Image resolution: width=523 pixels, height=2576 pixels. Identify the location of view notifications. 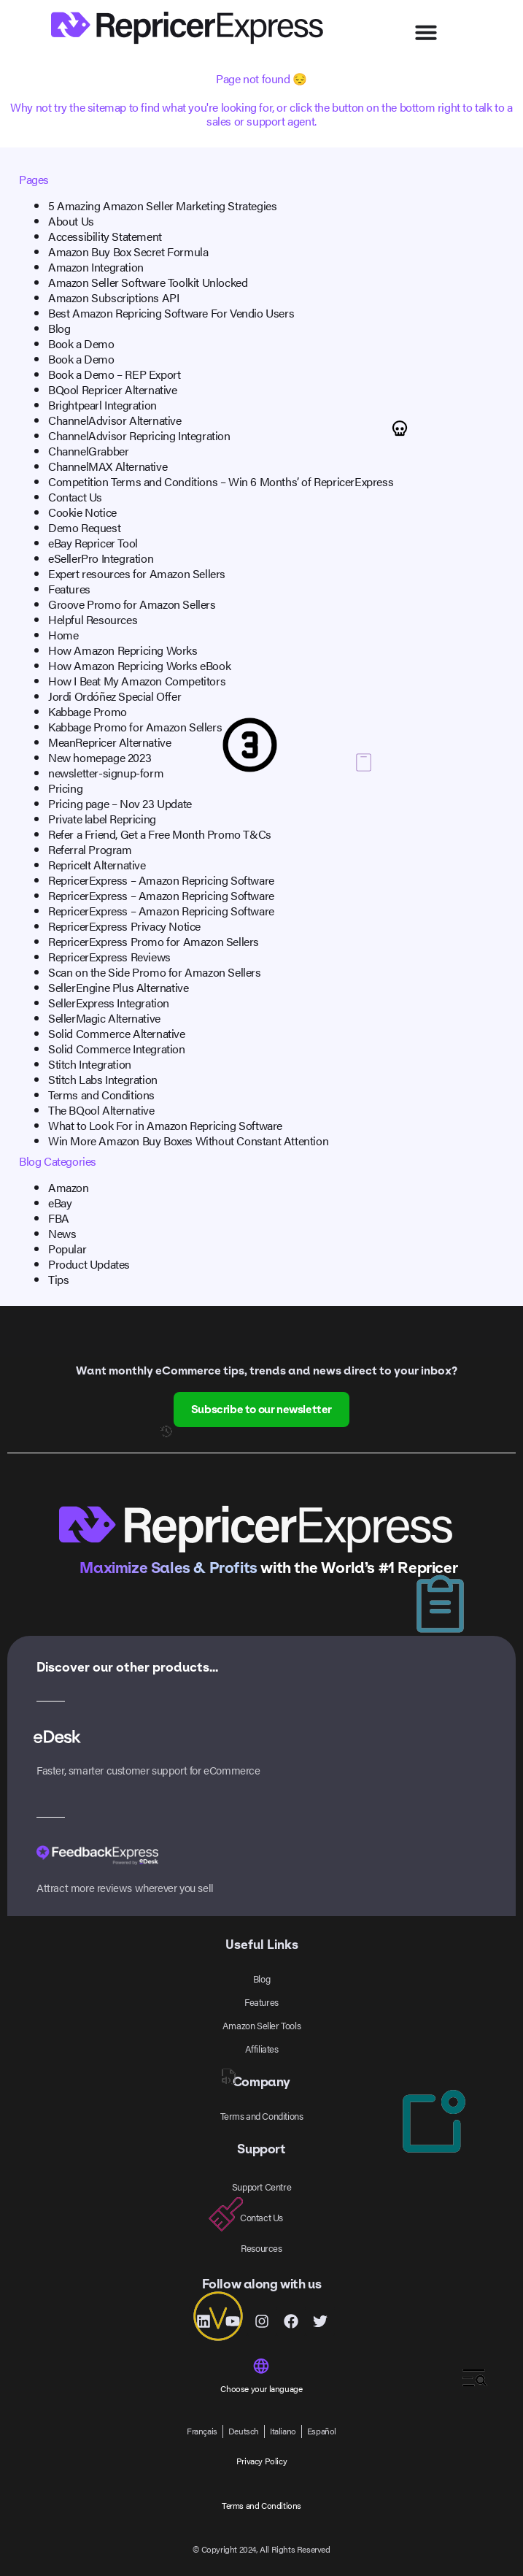
(433, 2122).